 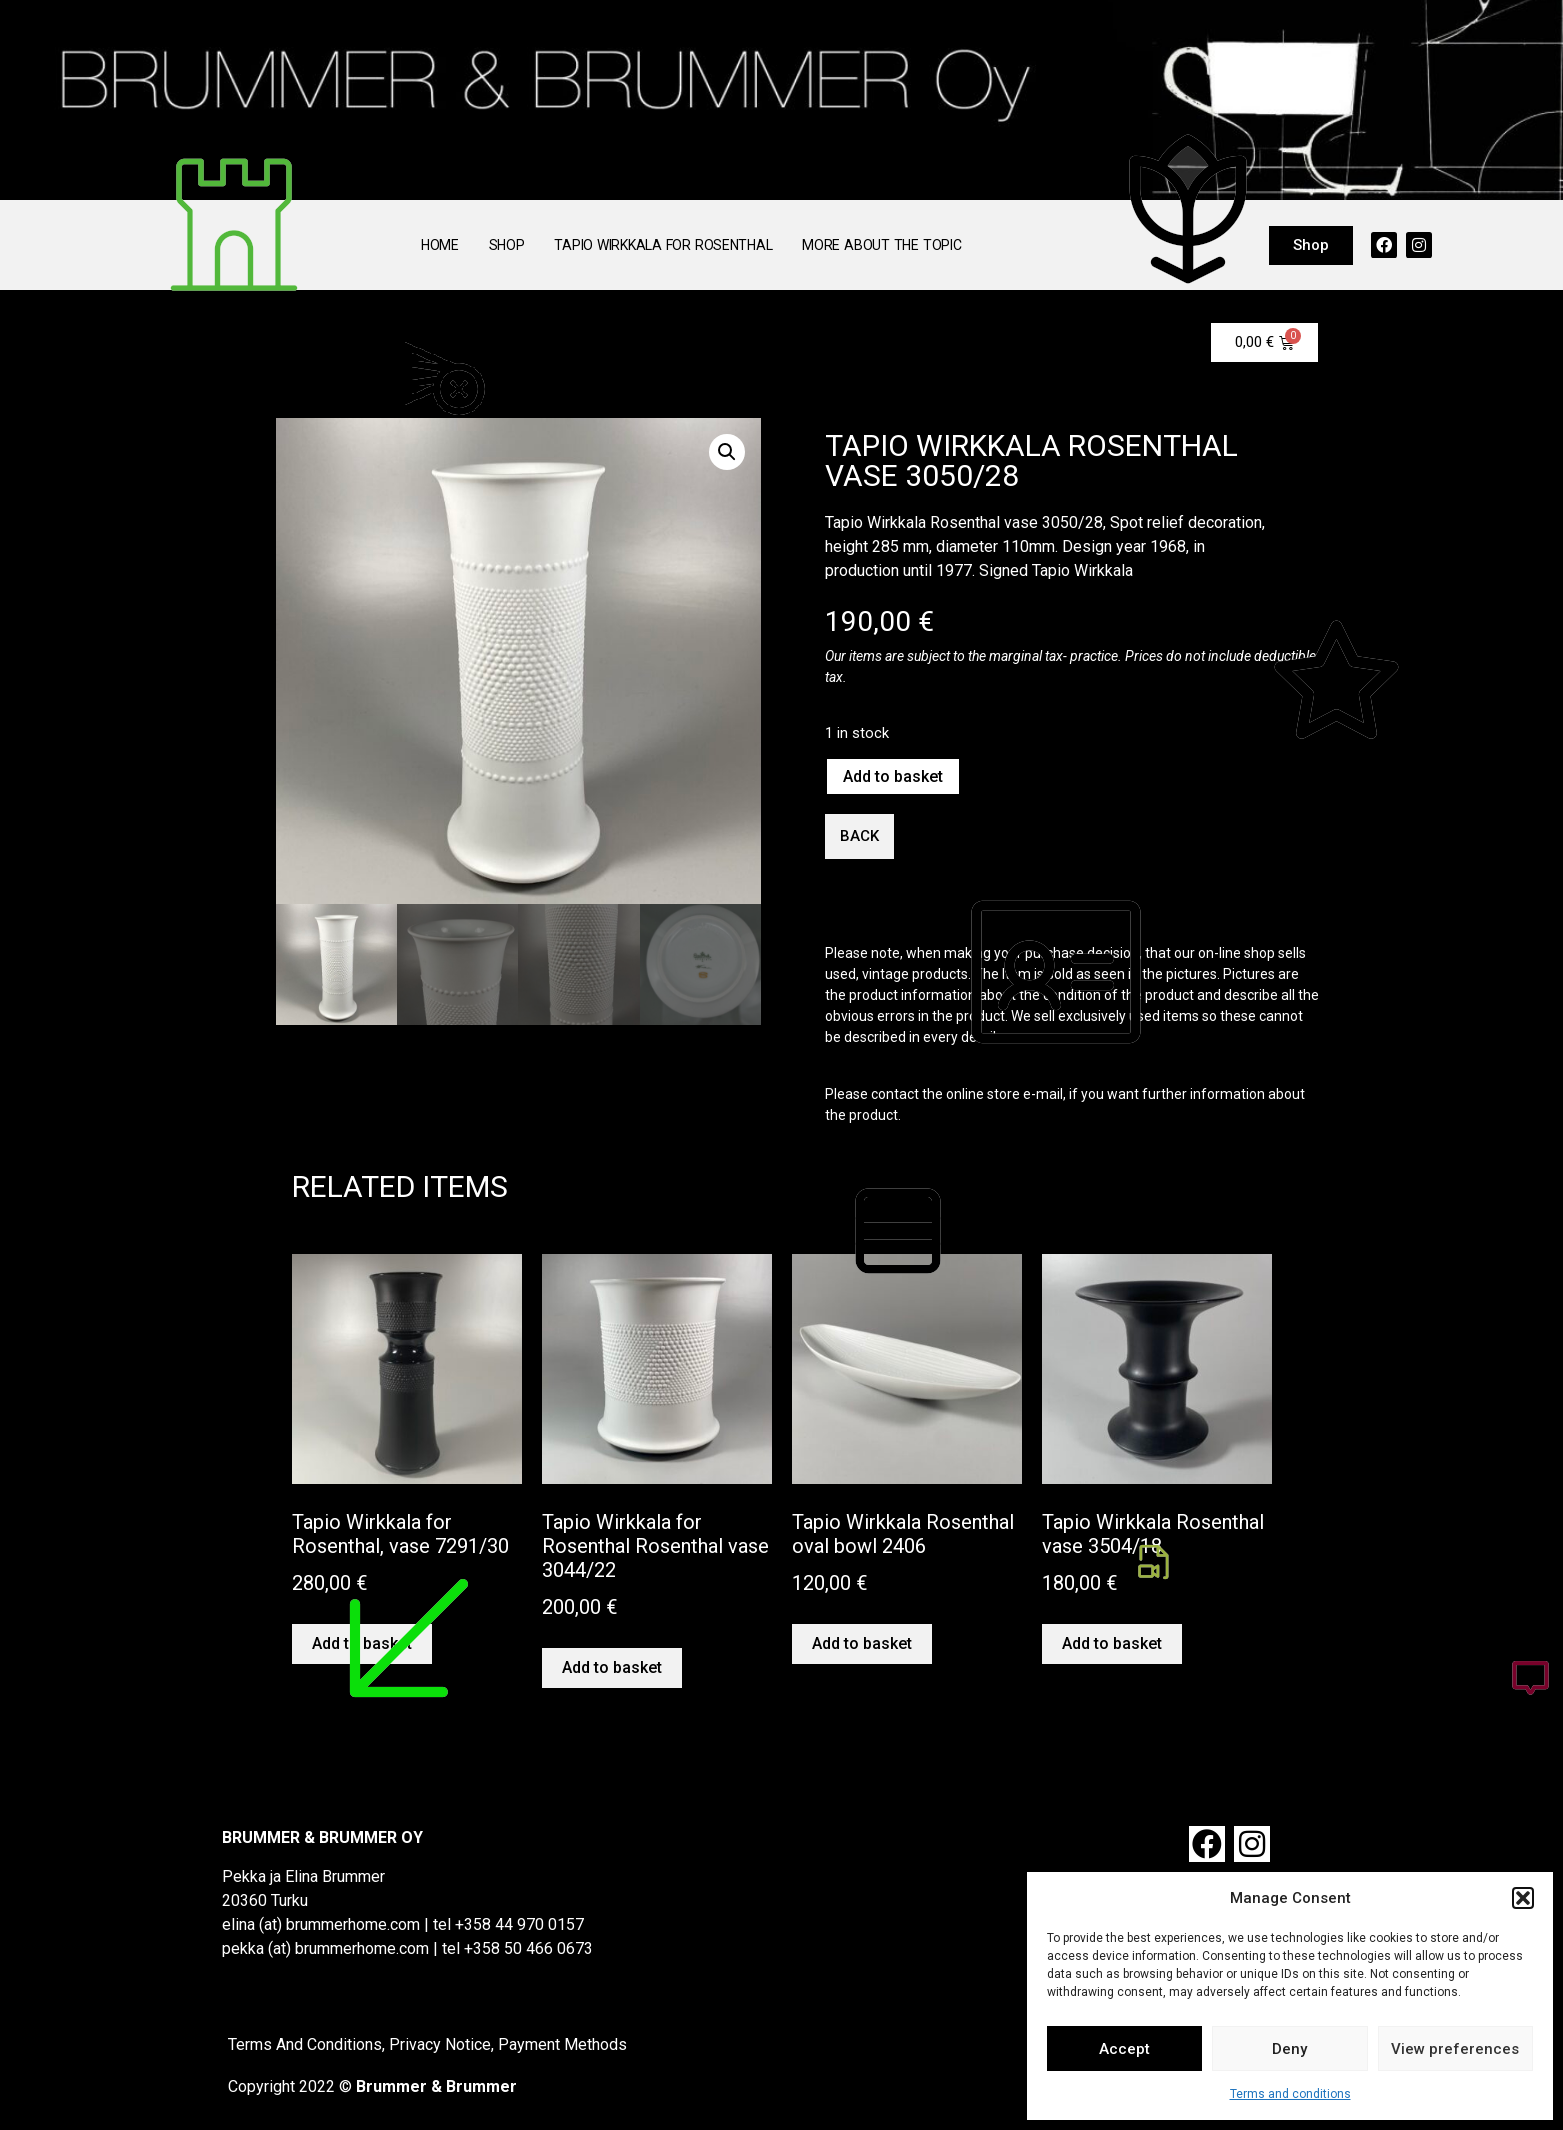 I want to click on open a video file, so click(x=1154, y=1562).